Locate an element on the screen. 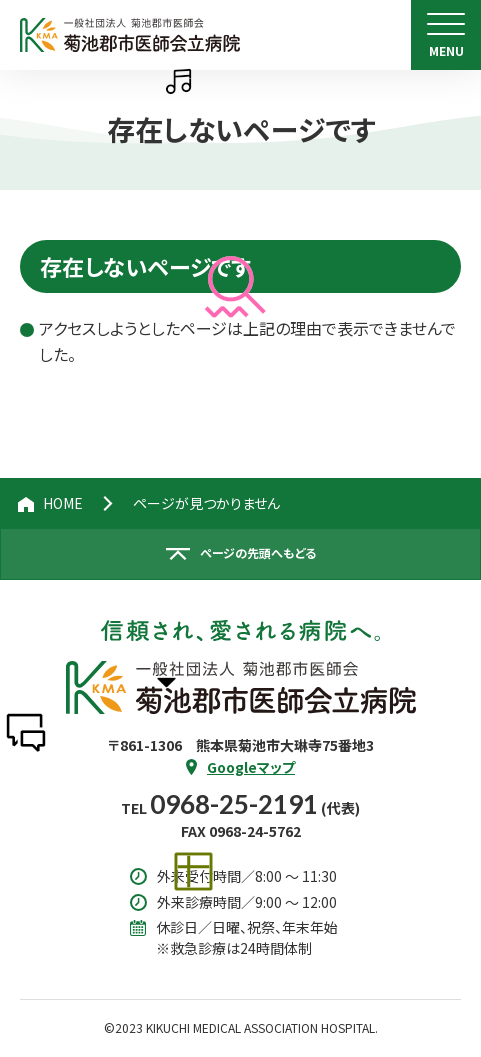  access music files or audio content is located at coordinates (179, 80).